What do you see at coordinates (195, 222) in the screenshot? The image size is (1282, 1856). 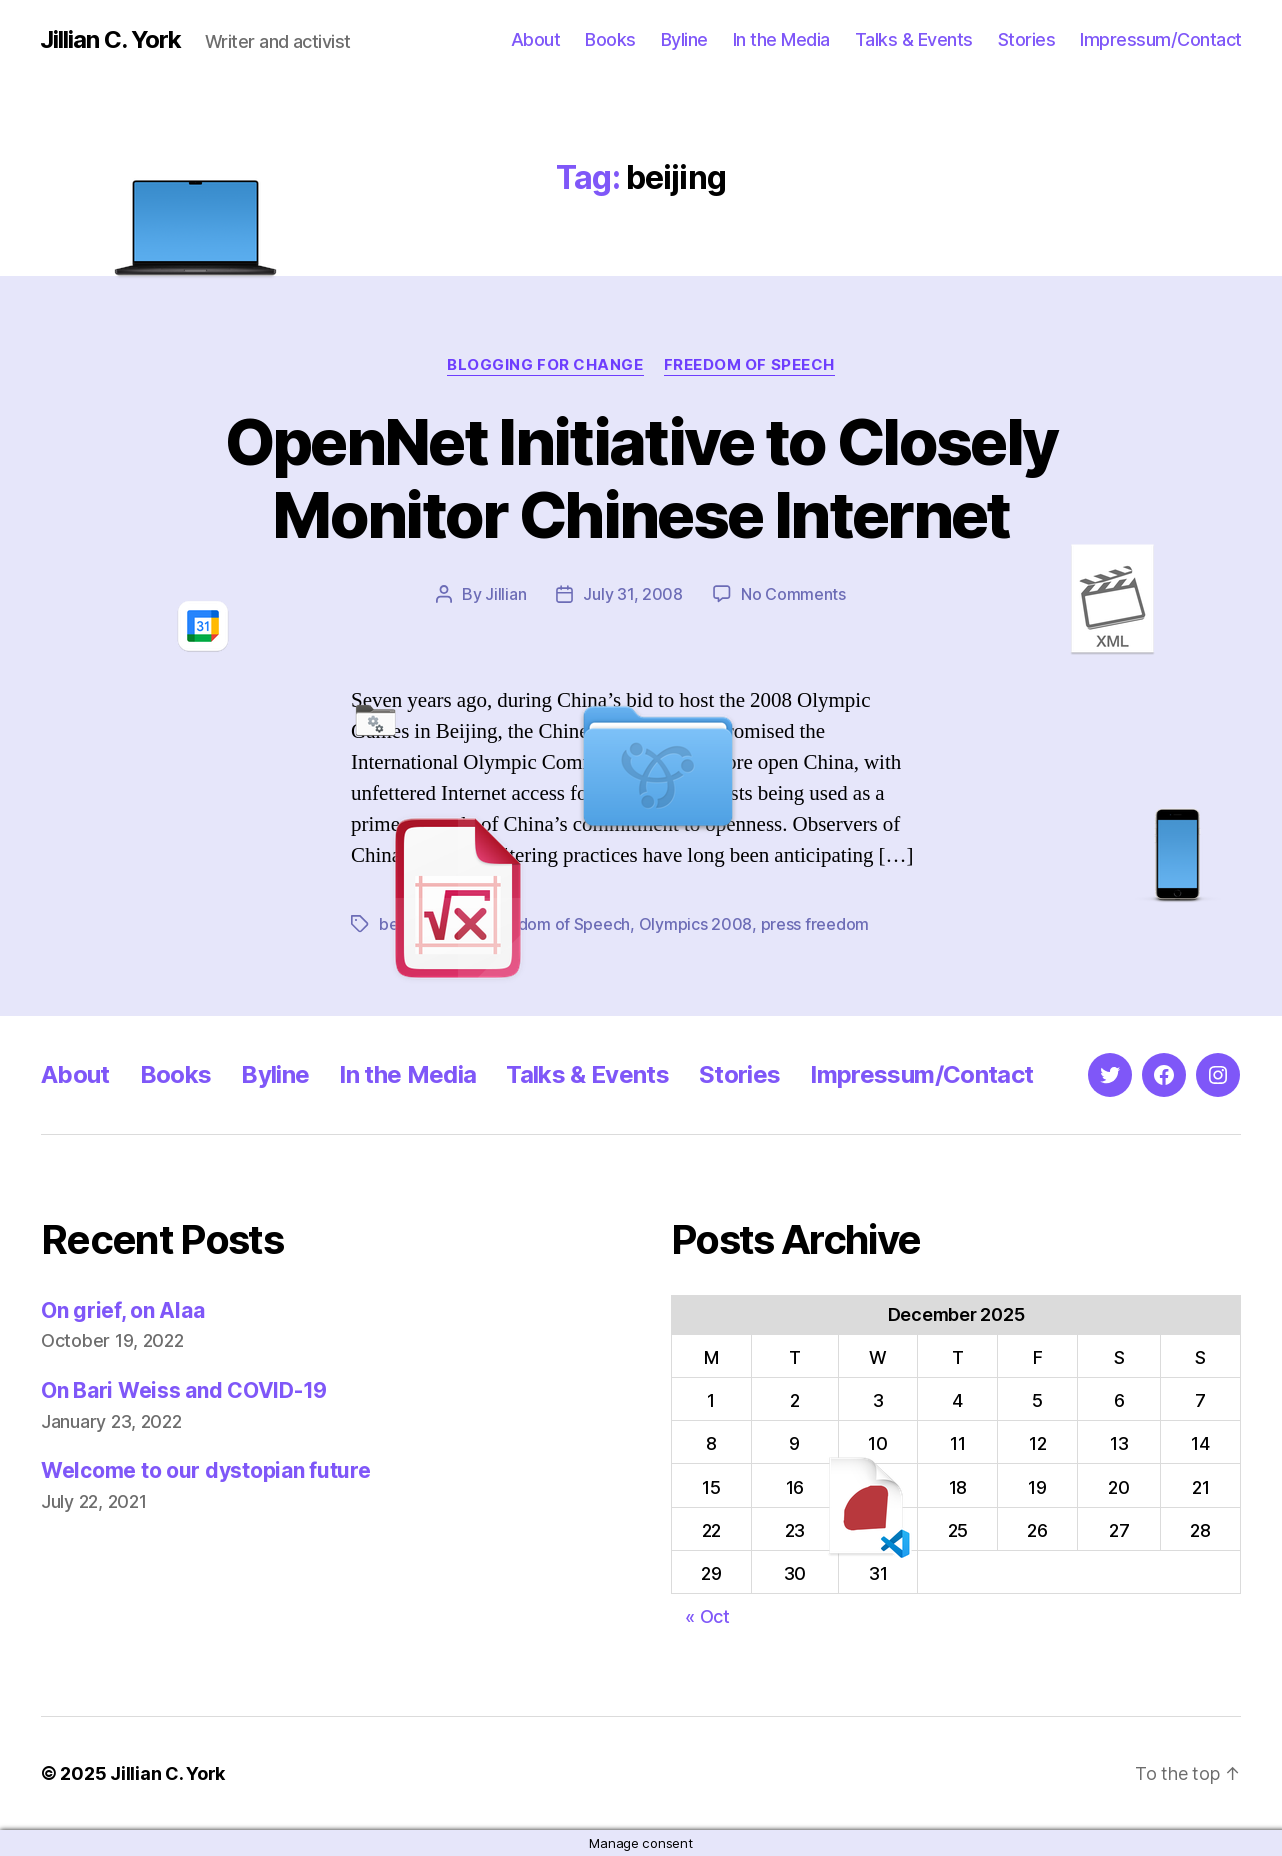 I see `indicates a macbook pro 16-inch device in system settings` at bounding box center [195, 222].